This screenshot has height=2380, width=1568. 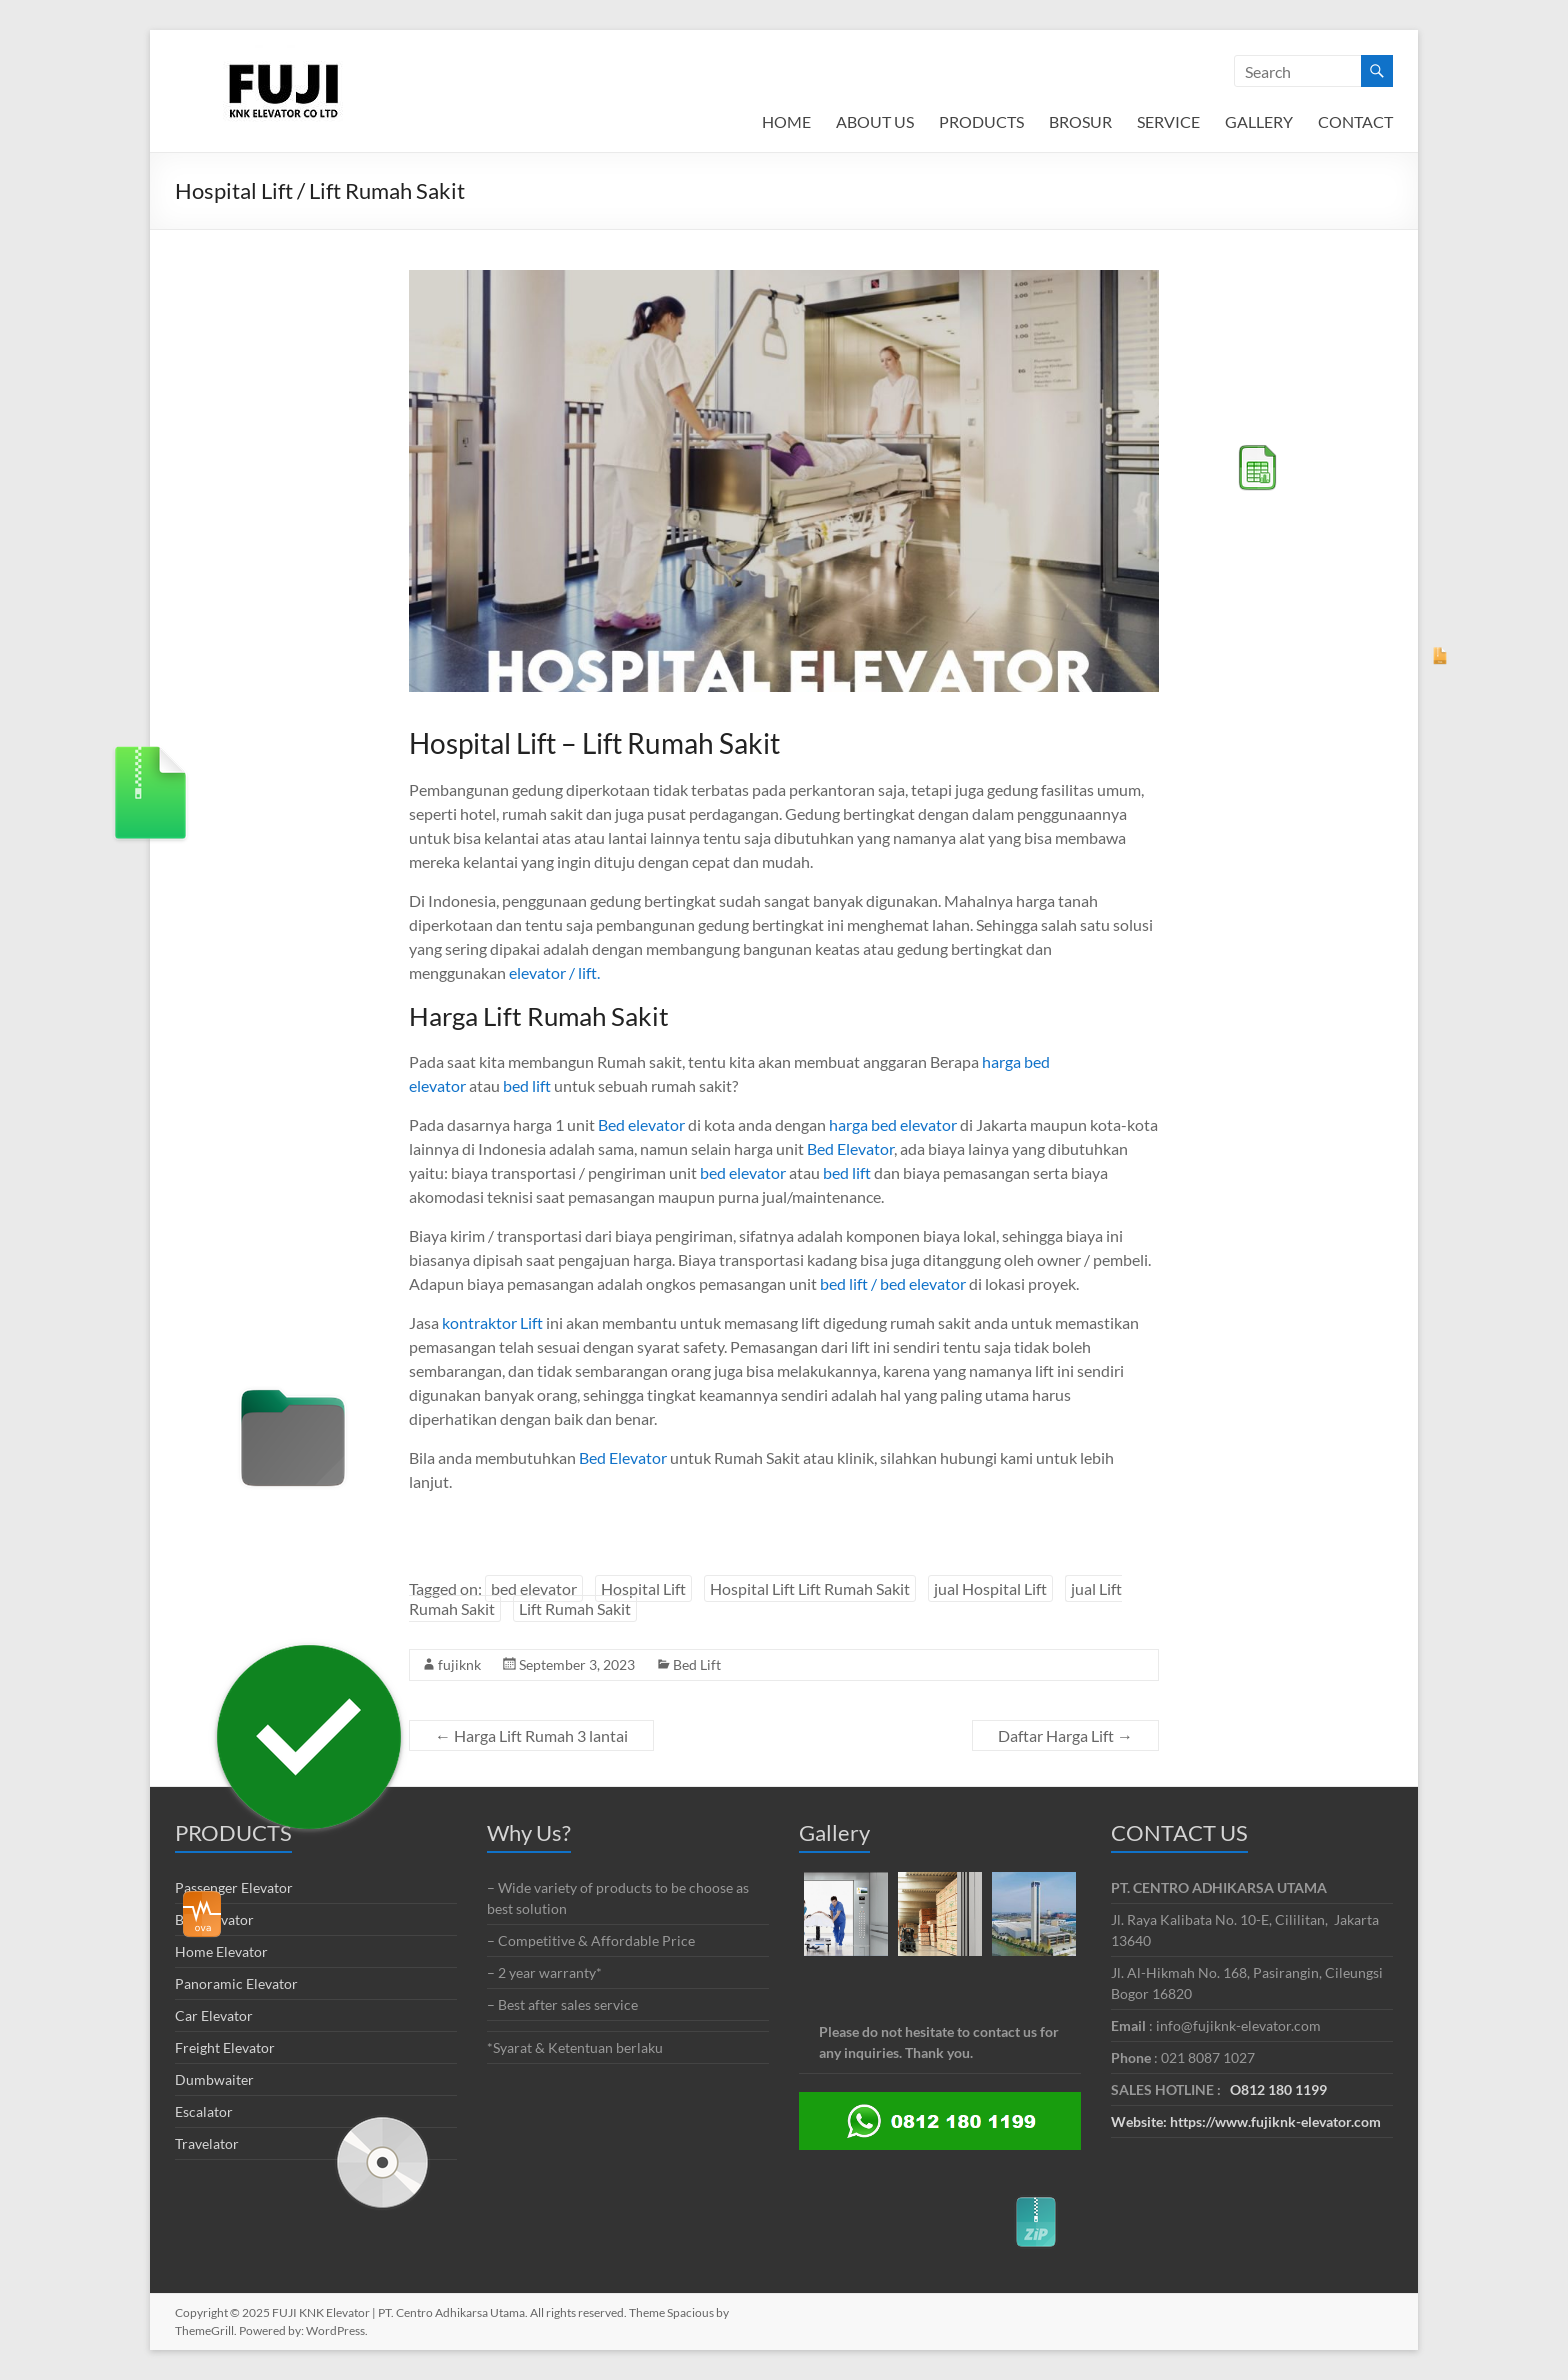 I want to click on open a compressed zip archive, so click(x=1036, y=2222).